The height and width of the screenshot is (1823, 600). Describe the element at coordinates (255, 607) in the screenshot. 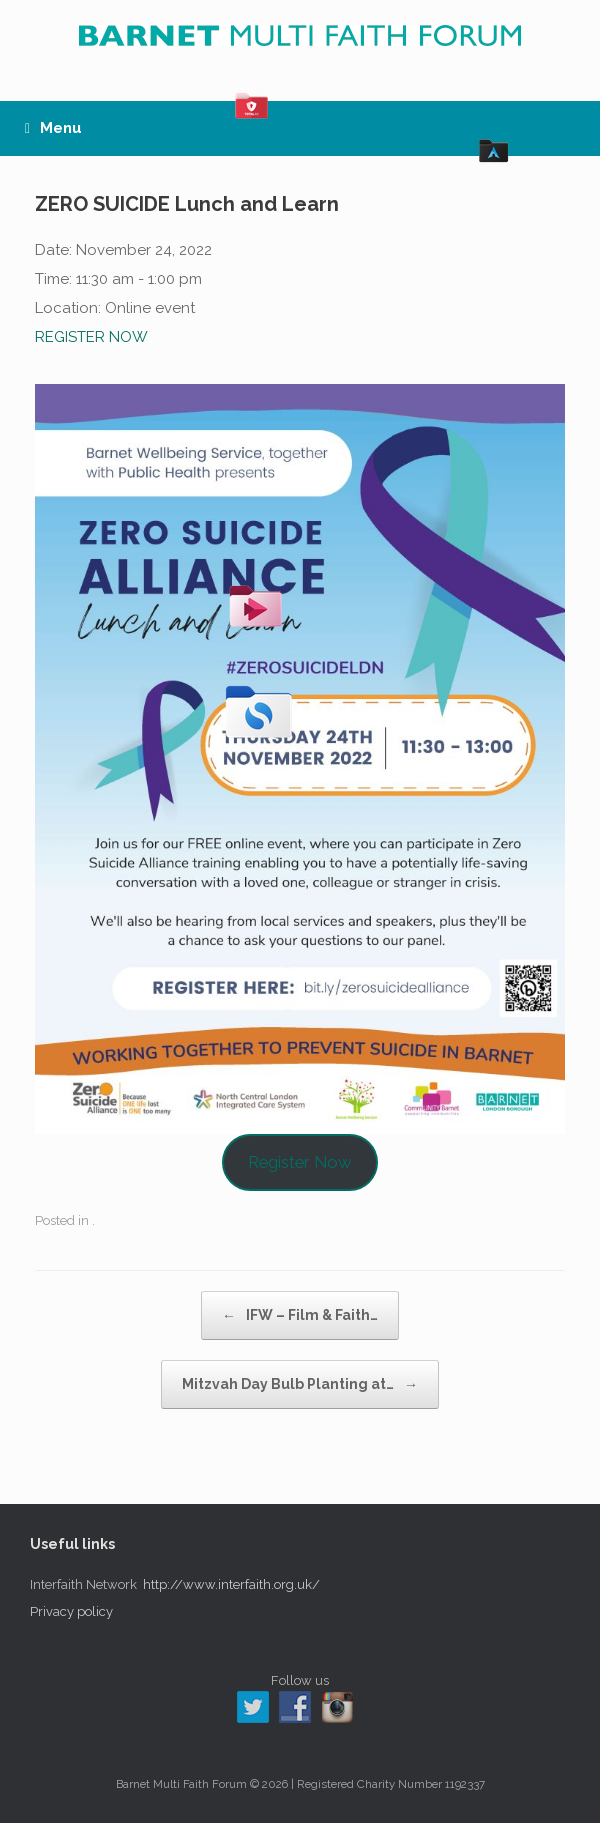

I see `open microsoft stream video folder` at that location.